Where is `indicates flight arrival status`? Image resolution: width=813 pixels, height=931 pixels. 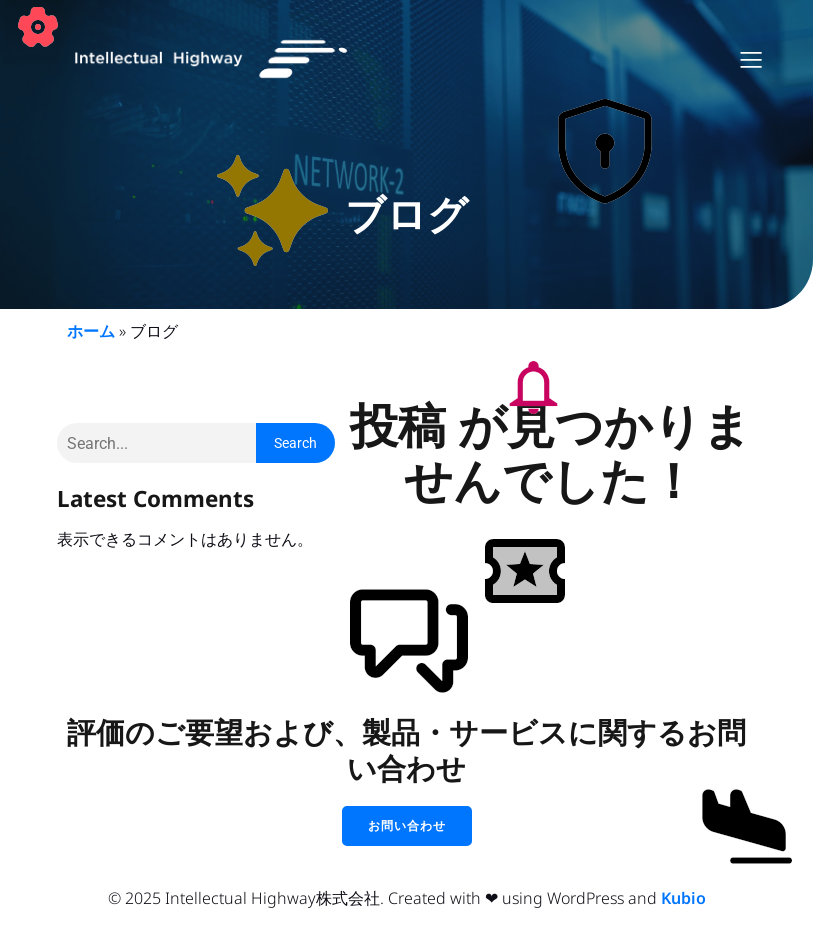 indicates flight arrival status is located at coordinates (742, 826).